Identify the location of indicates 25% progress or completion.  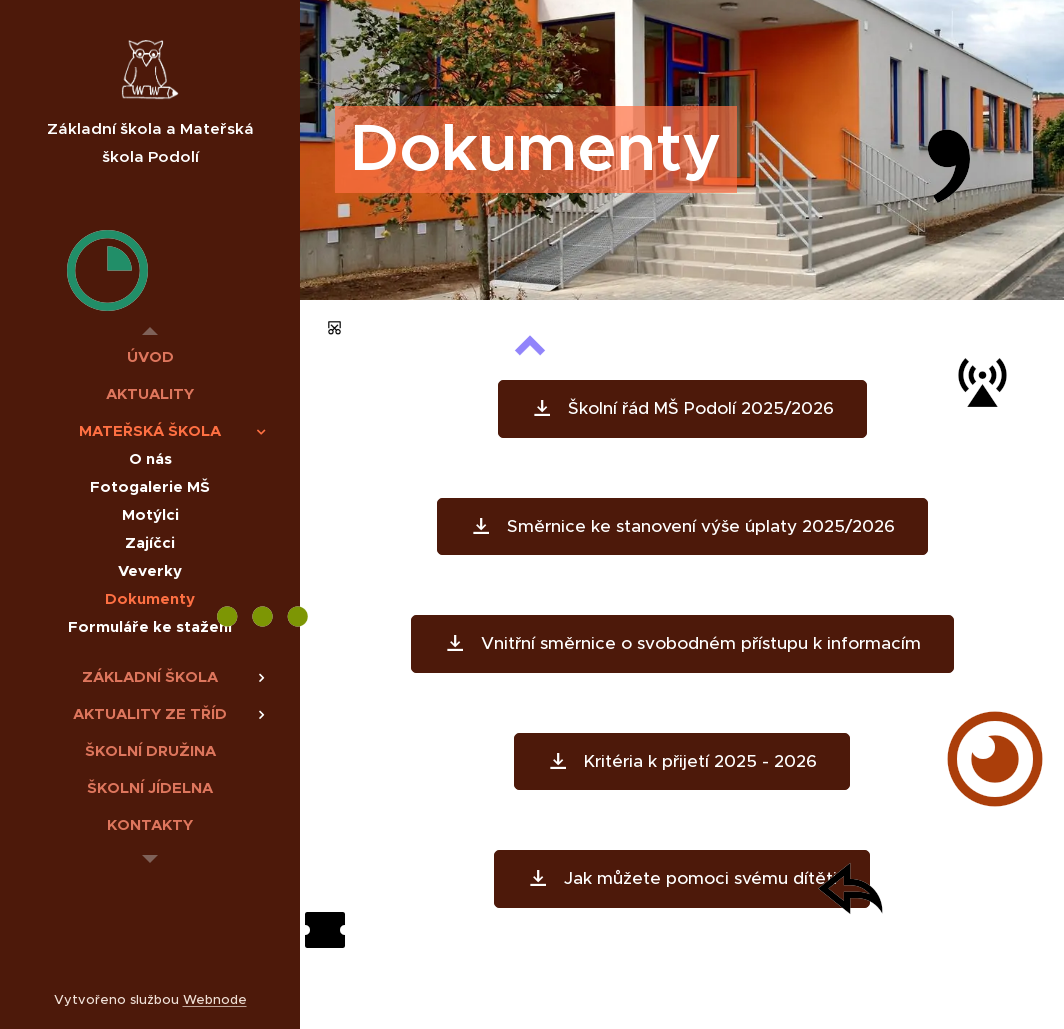
(107, 270).